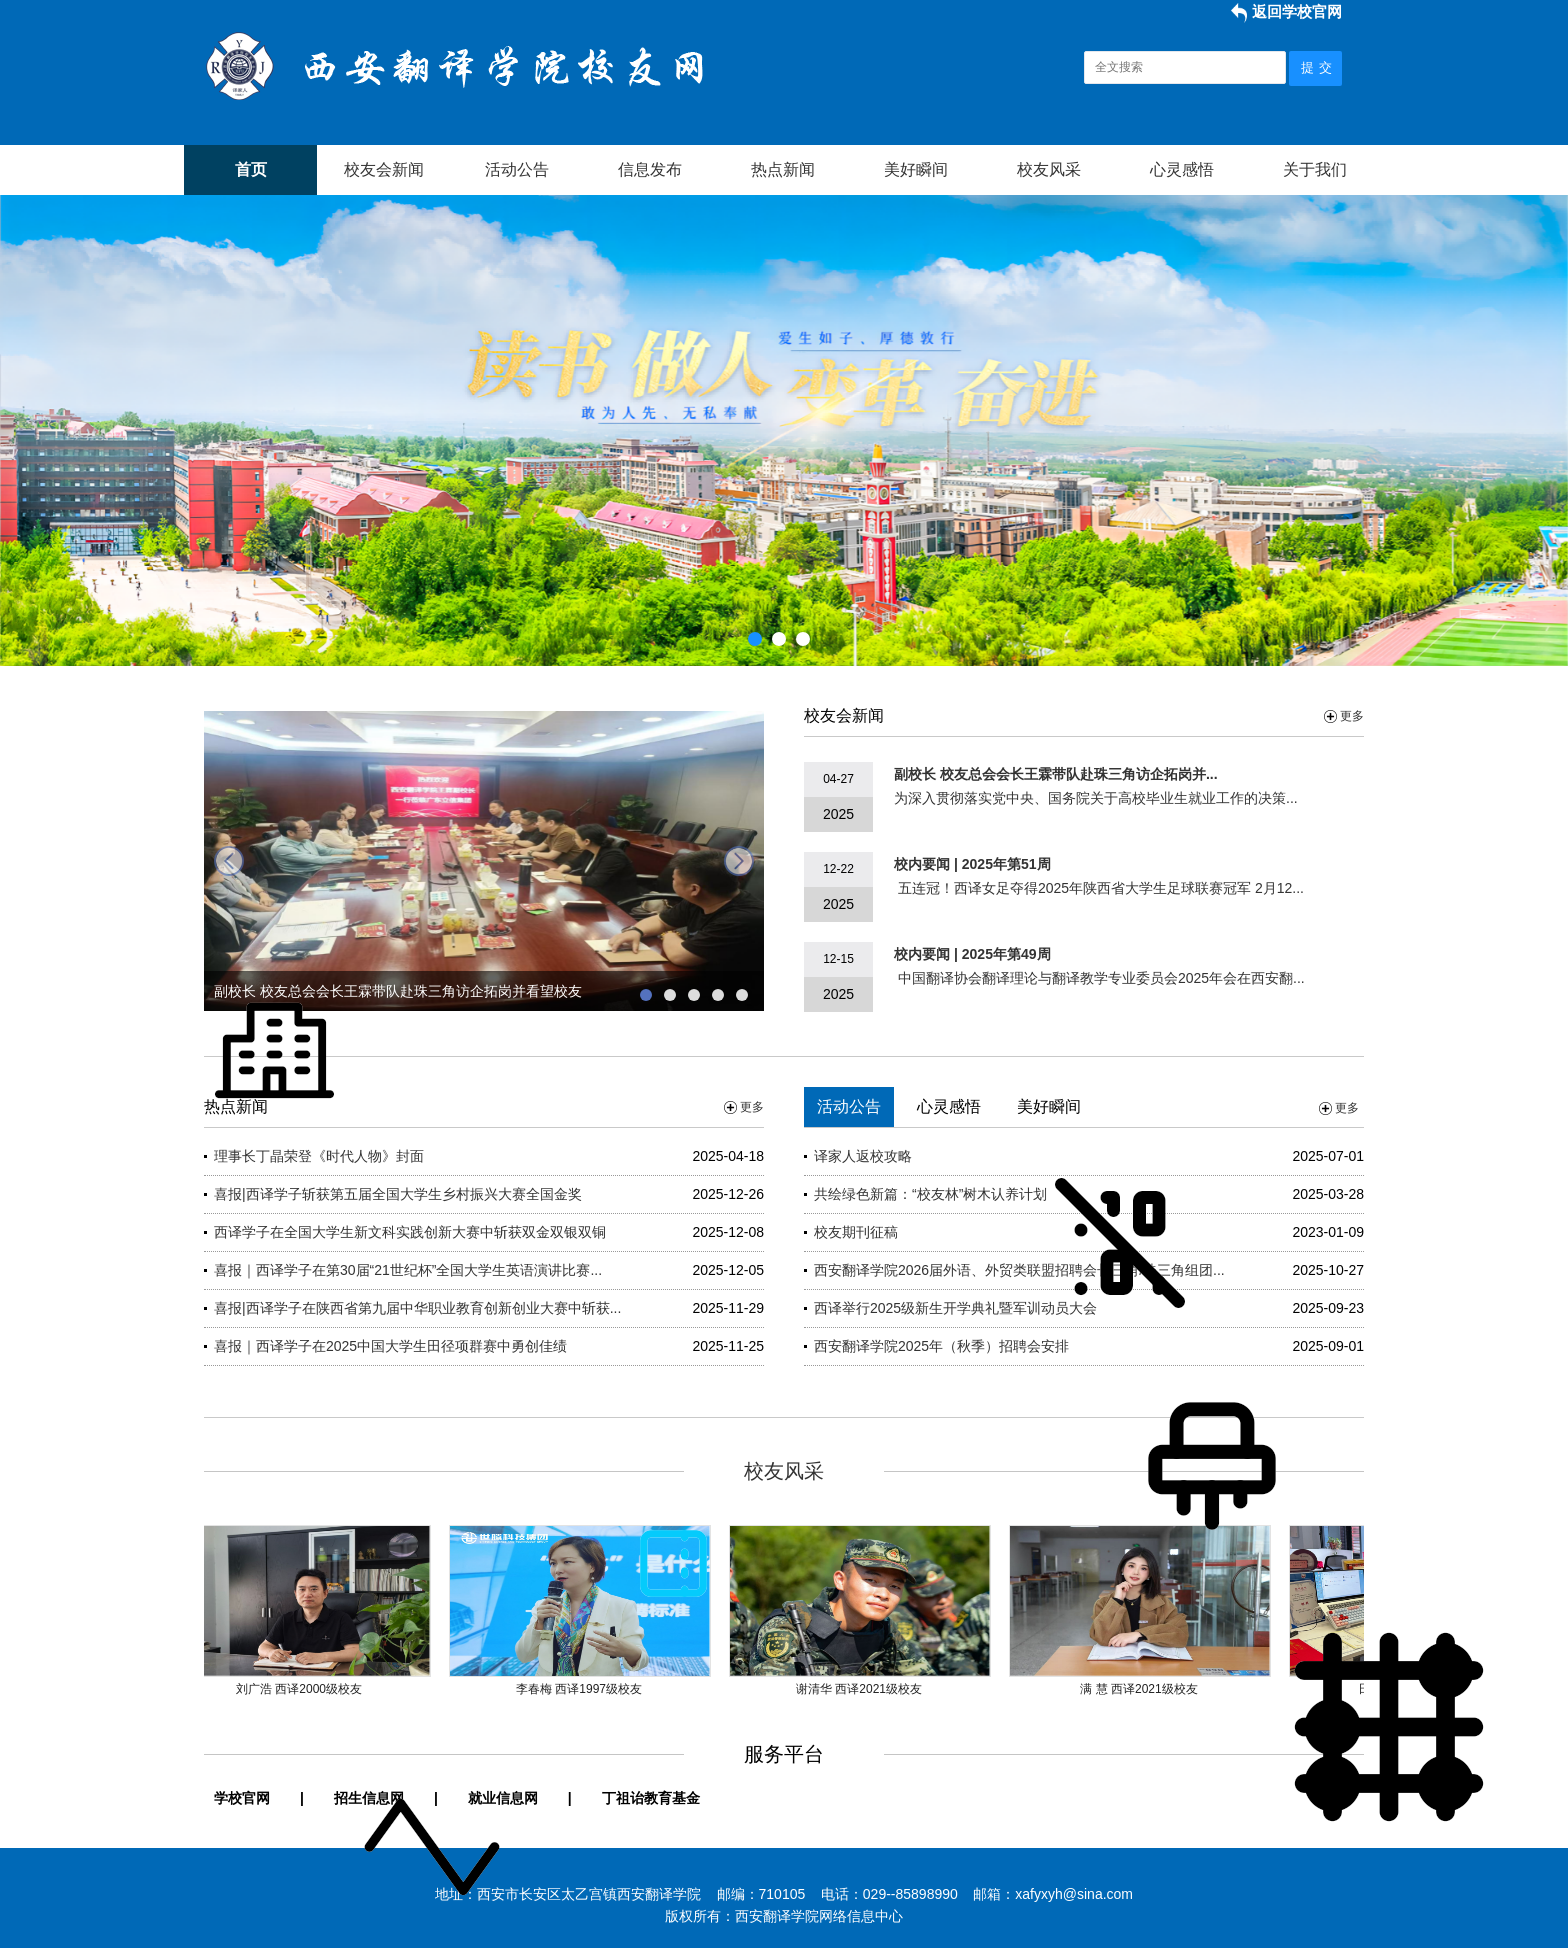 The height and width of the screenshot is (1948, 1568). What do you see at coordinates (1120, 1243) in the screenshot?
I see `binary data or code view is disabled` at bounding box center [1120, 1243].